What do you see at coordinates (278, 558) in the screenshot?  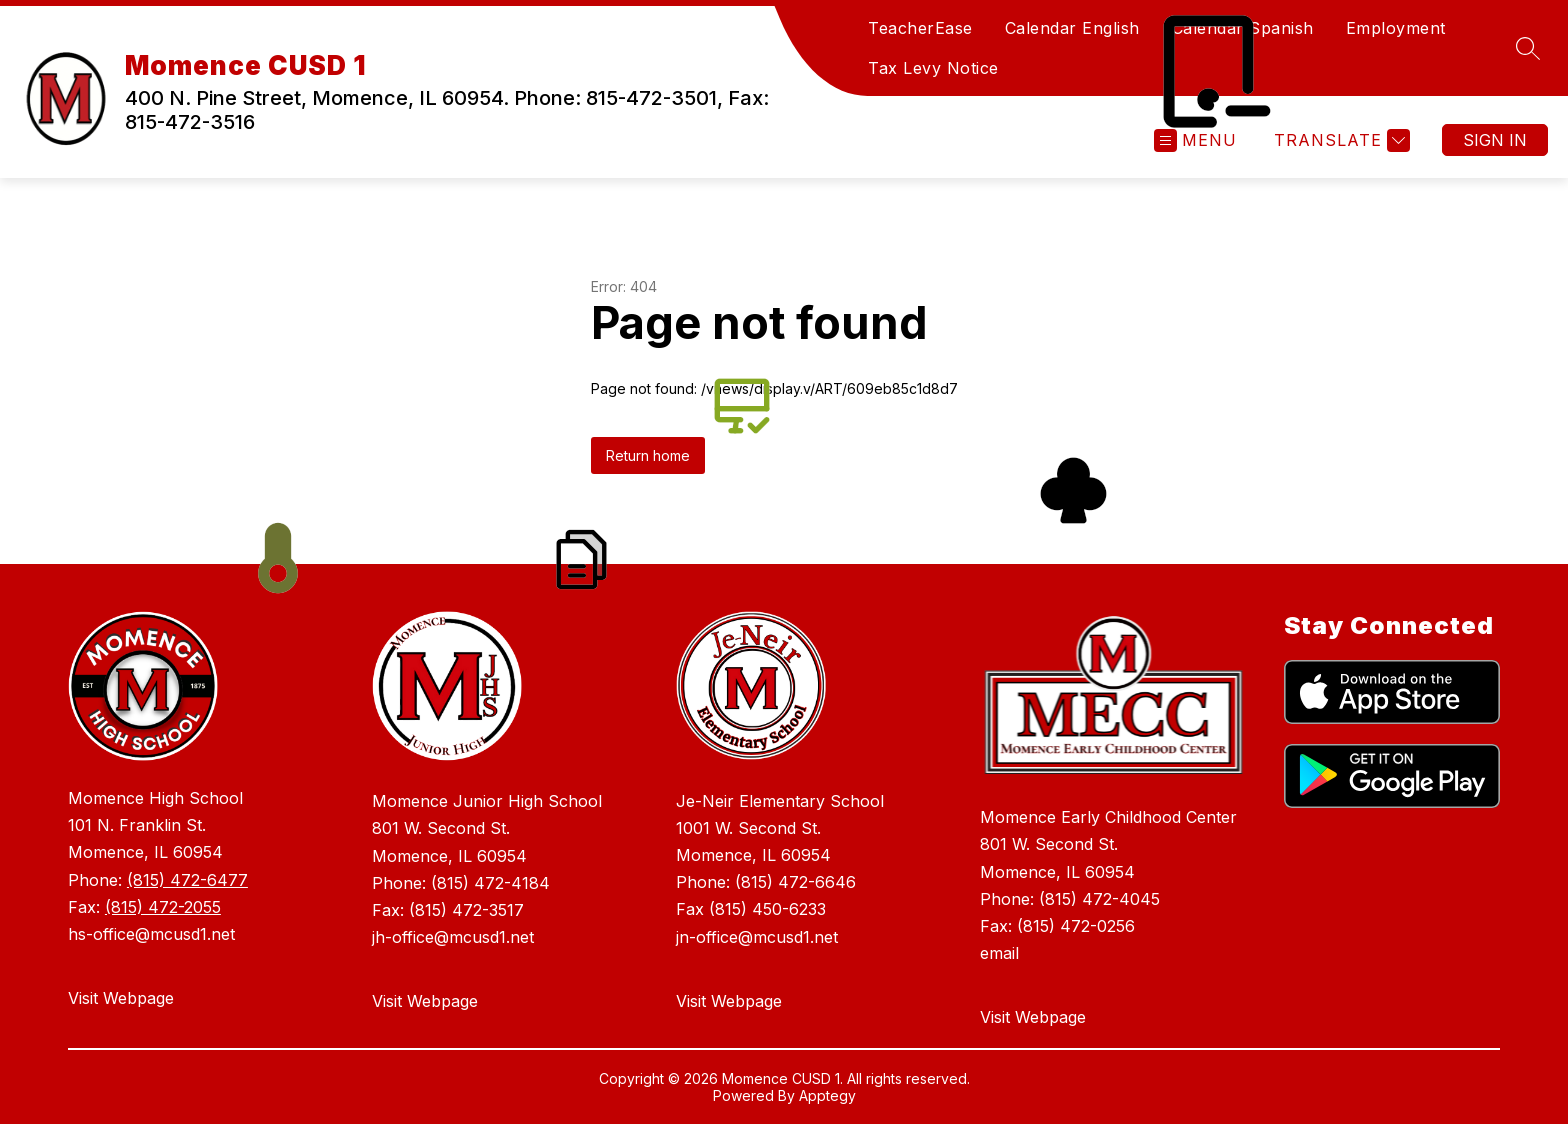 I see `indicates lowest temperature or cold setting` at bounding box center [278, 558].